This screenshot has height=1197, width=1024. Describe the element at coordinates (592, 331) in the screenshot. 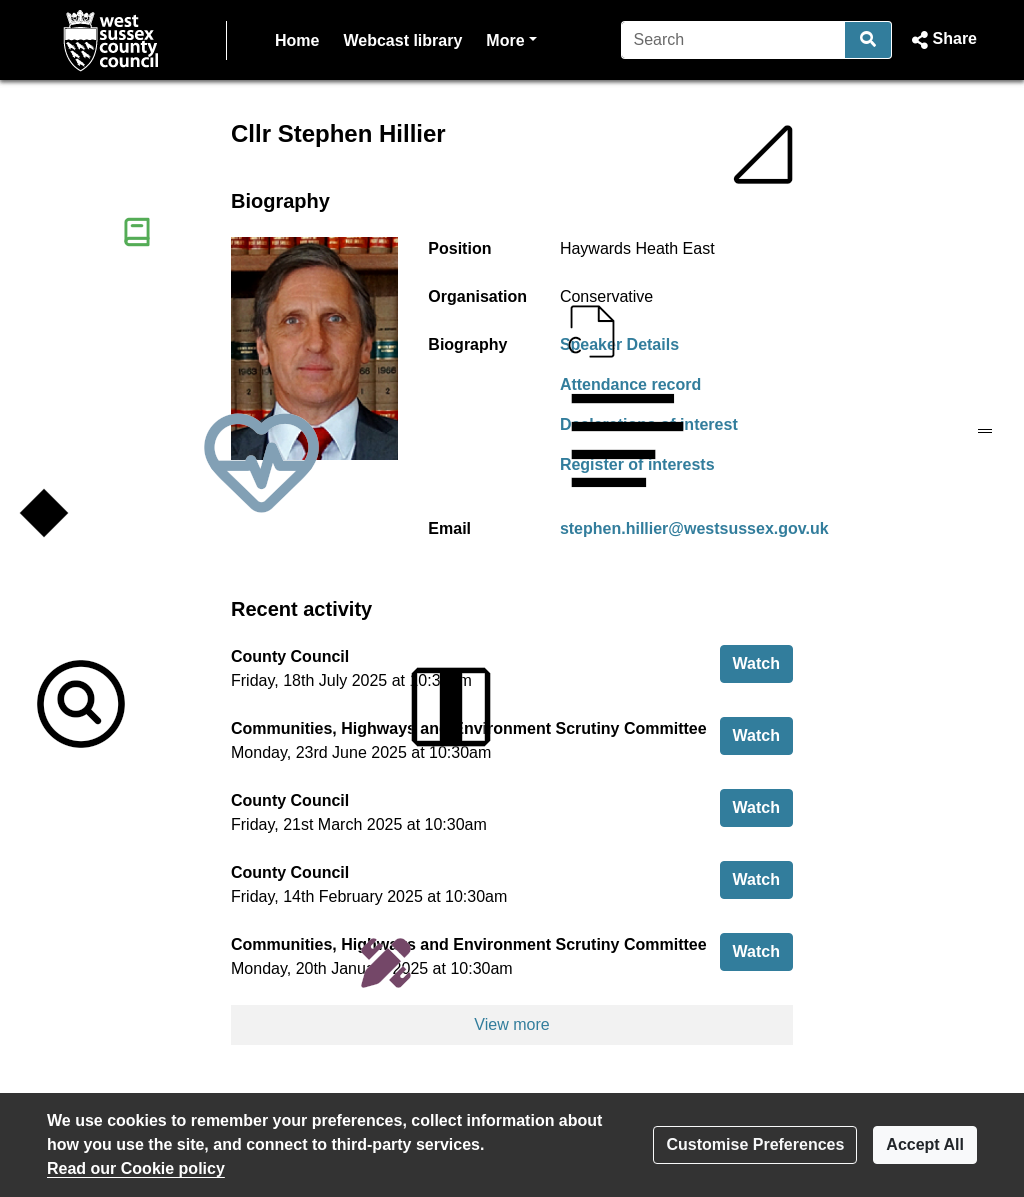

I see `open a C programming language file` at that location.